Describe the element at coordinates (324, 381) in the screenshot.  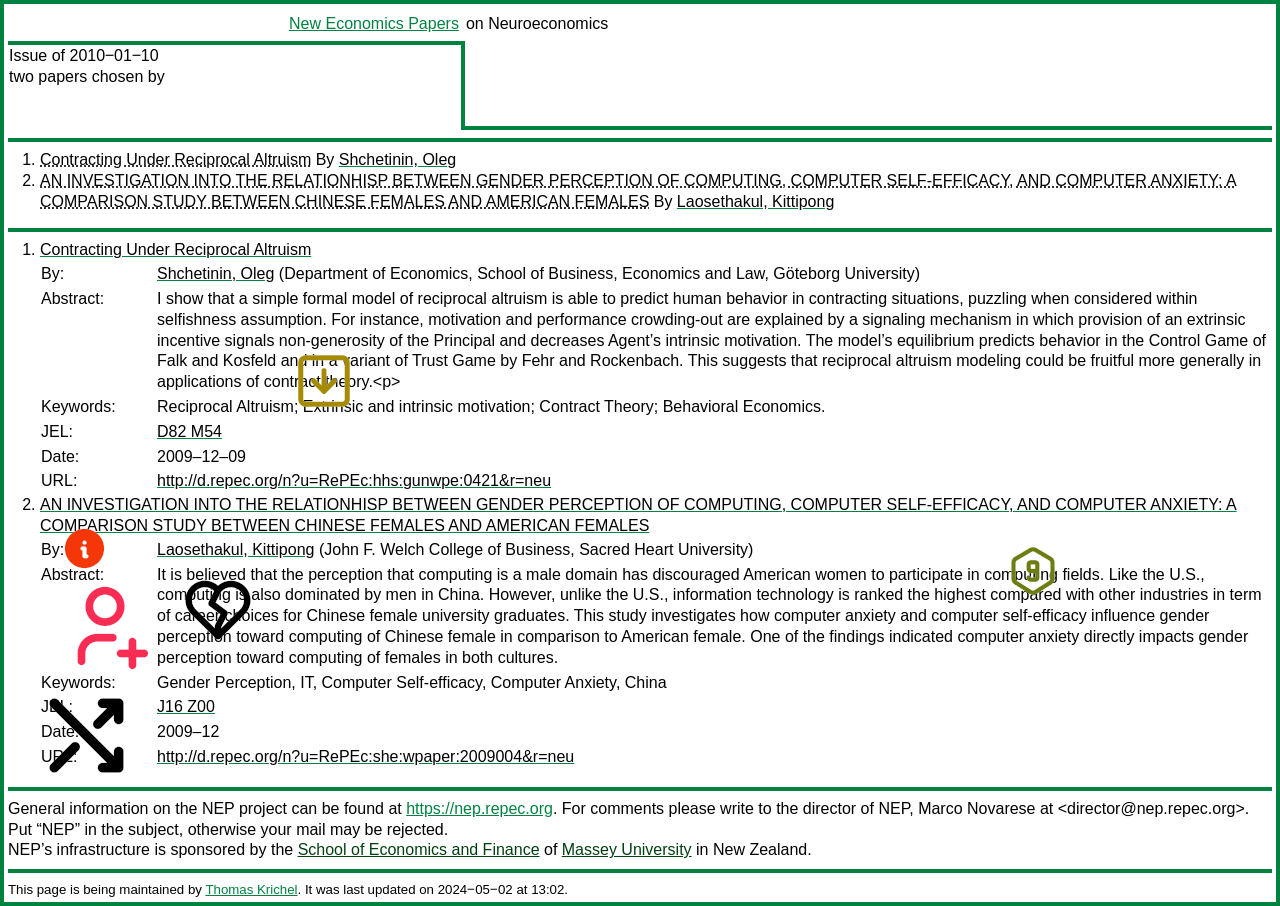
I see `download file or content` at that location.